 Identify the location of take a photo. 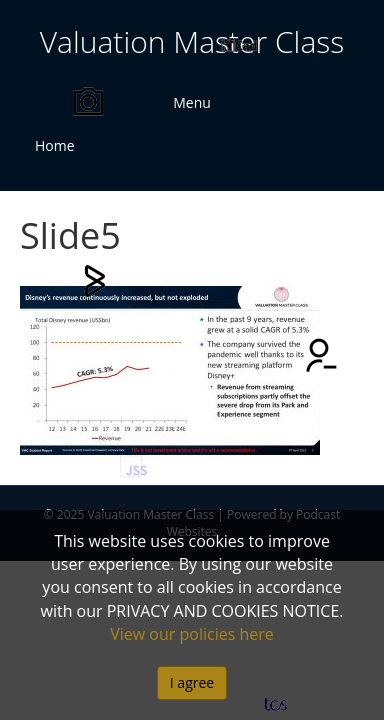
(88, 101).